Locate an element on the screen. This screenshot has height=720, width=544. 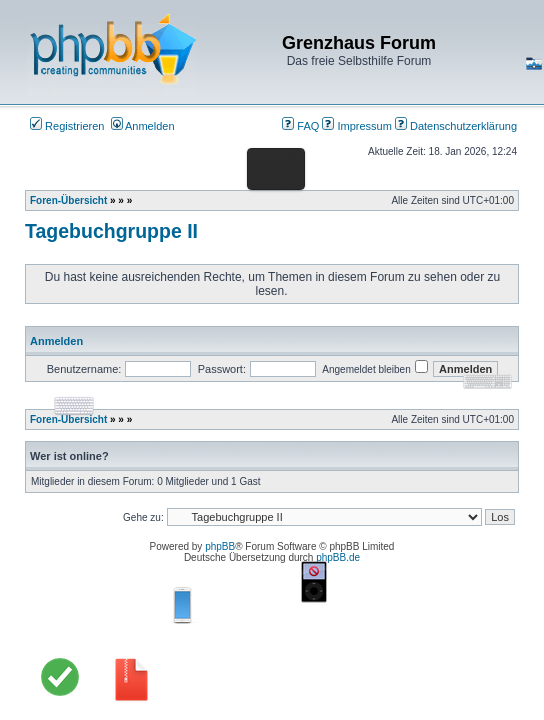
connect a bluetooth keyboard is located at coordinates (487, 381).